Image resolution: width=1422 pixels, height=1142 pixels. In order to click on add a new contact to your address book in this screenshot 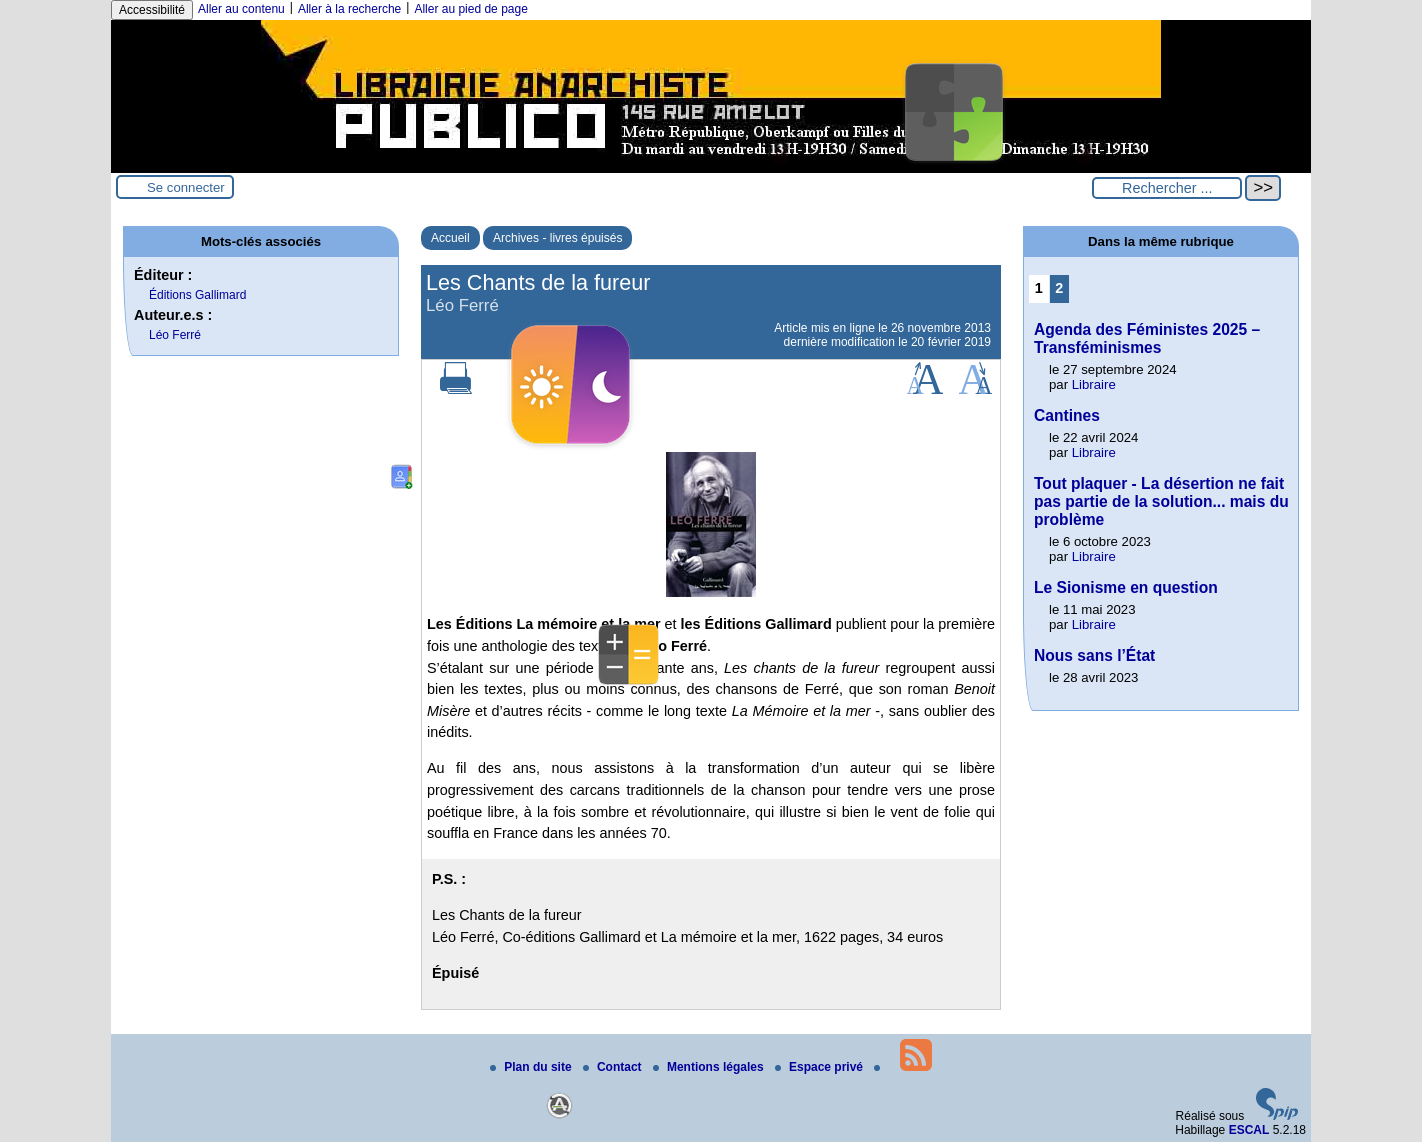, I will do `click(401, 476)`.